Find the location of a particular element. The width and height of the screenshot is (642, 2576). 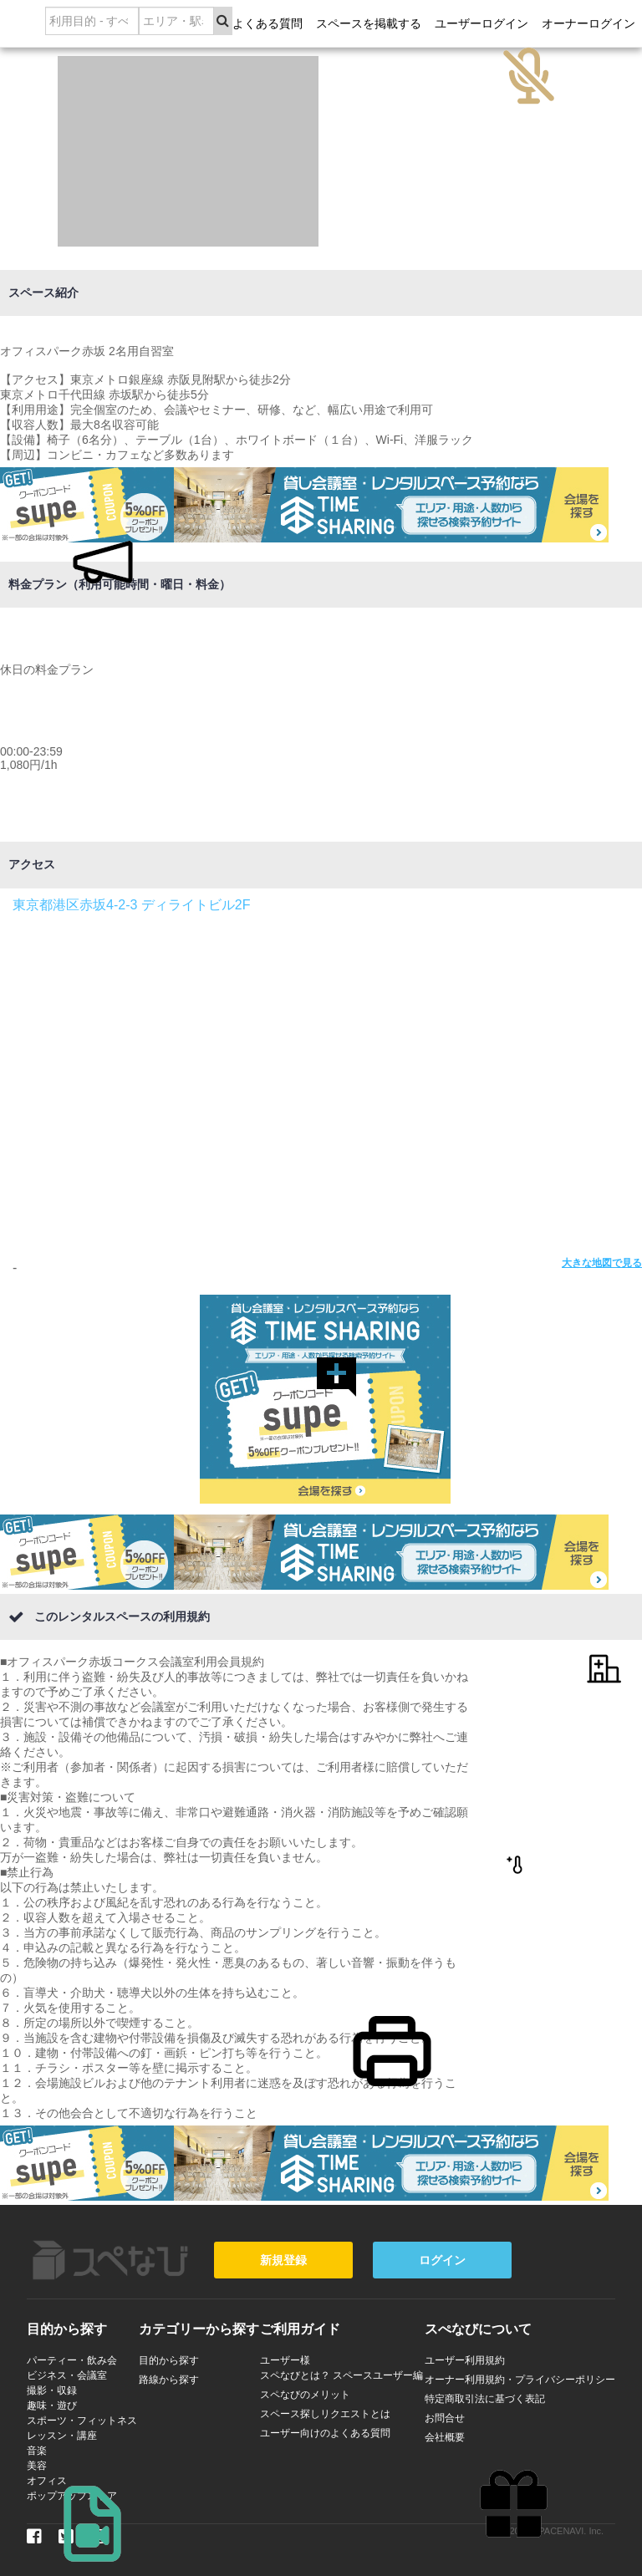

increase temperature setting is located at coordinates (516, 1865).